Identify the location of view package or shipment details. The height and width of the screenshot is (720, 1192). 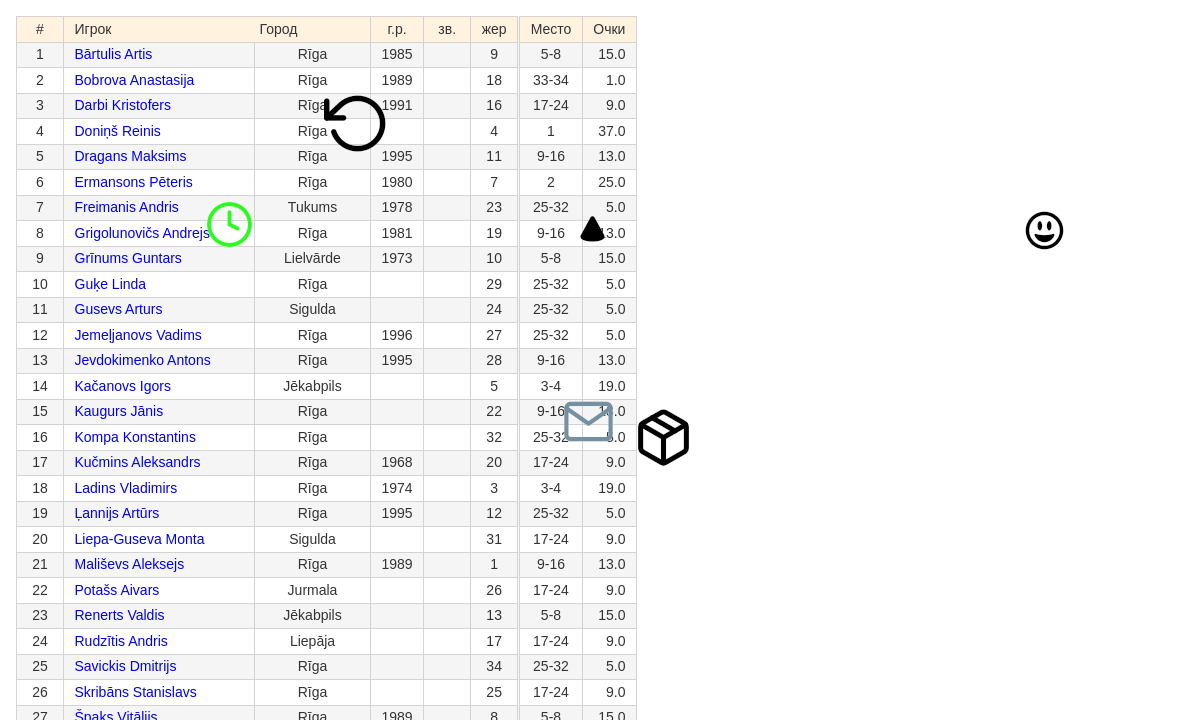
(663, 437).